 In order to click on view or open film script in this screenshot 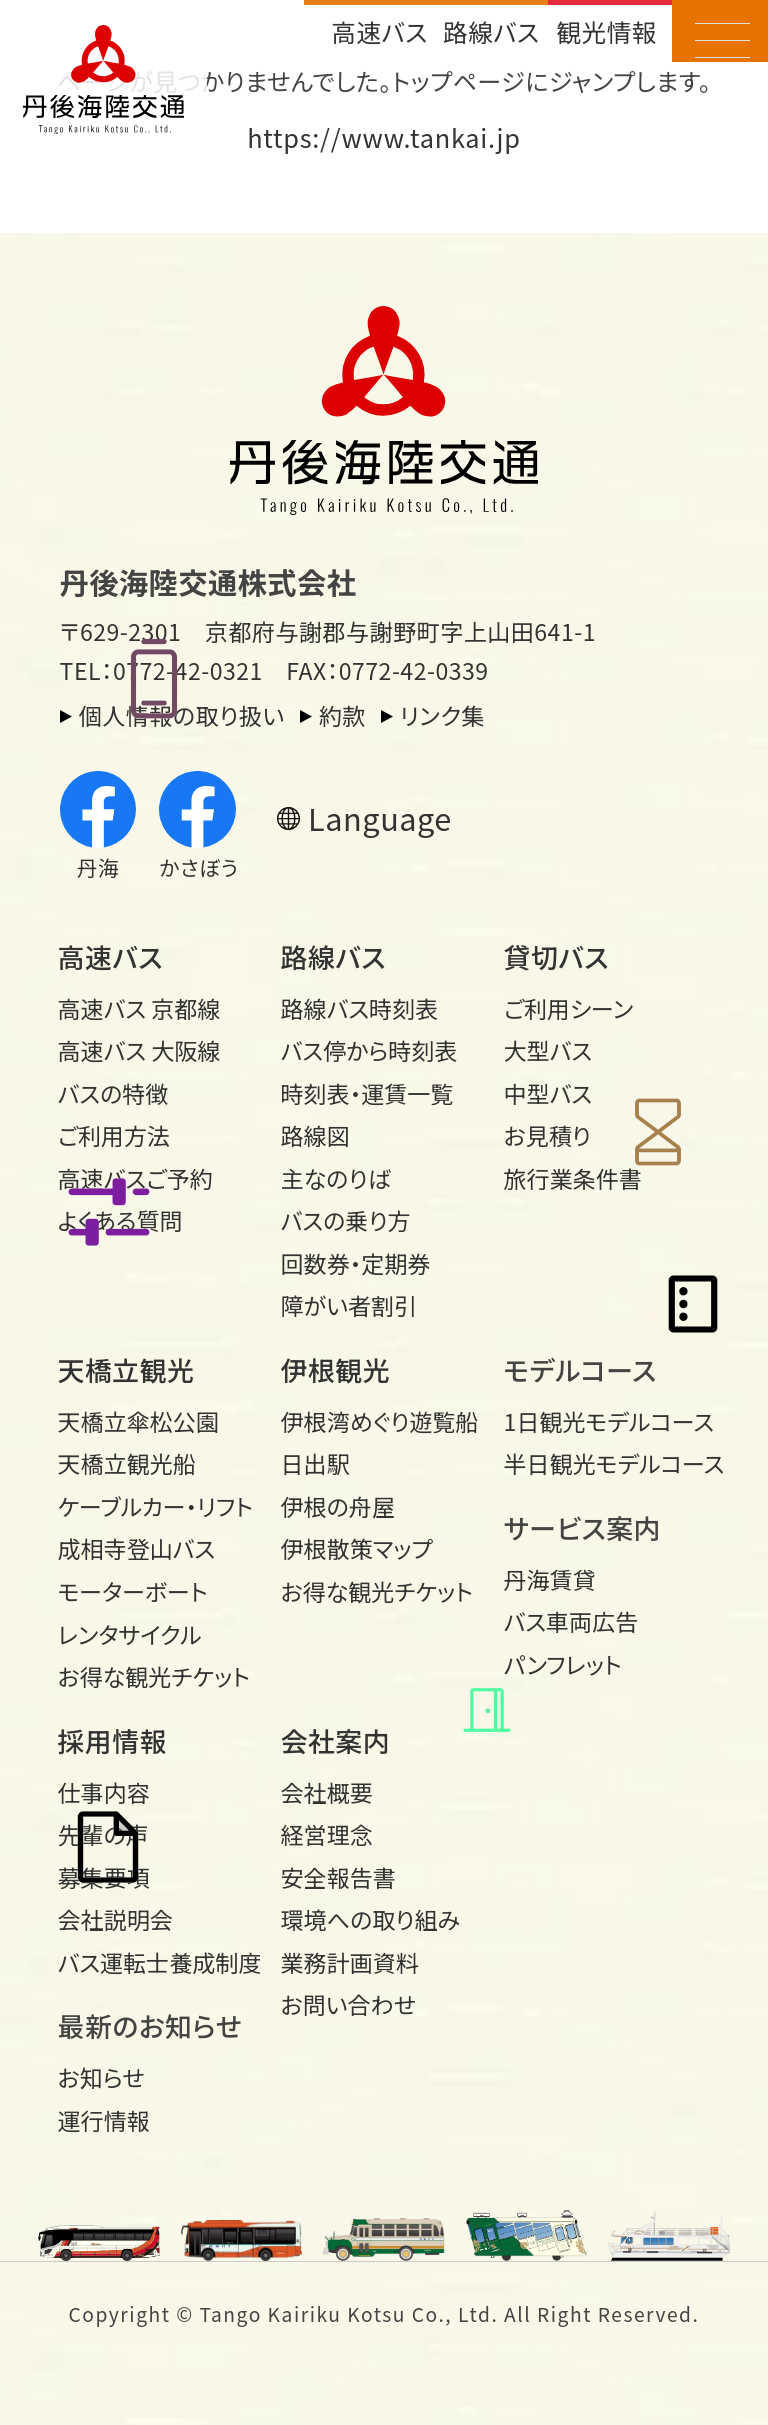, I will do `click(693, 1304)`.